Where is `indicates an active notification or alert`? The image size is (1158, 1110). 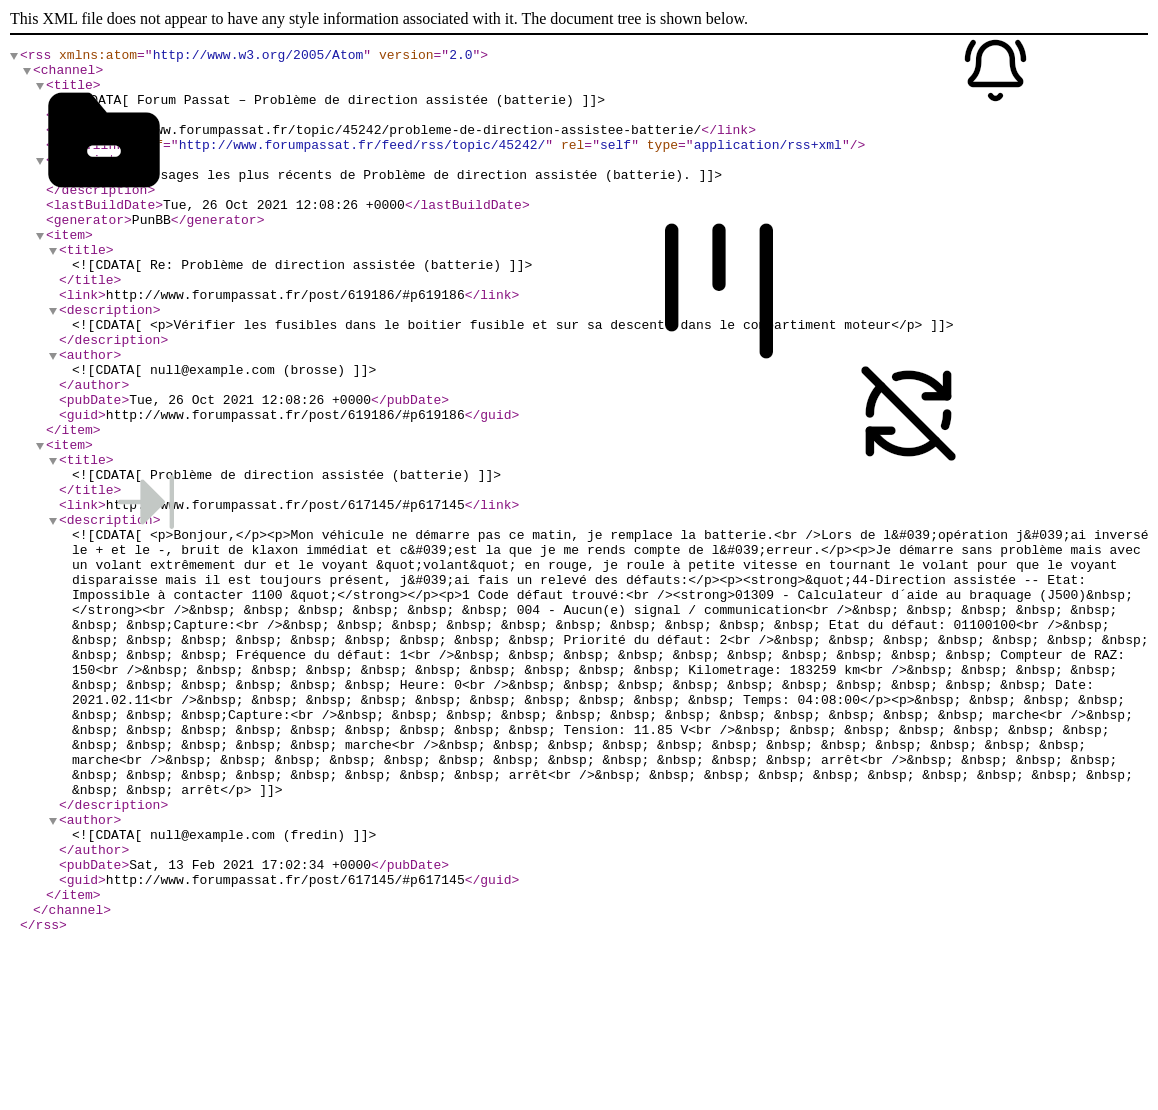 indicates an active notification or alert is located at coordinates (995, 70).